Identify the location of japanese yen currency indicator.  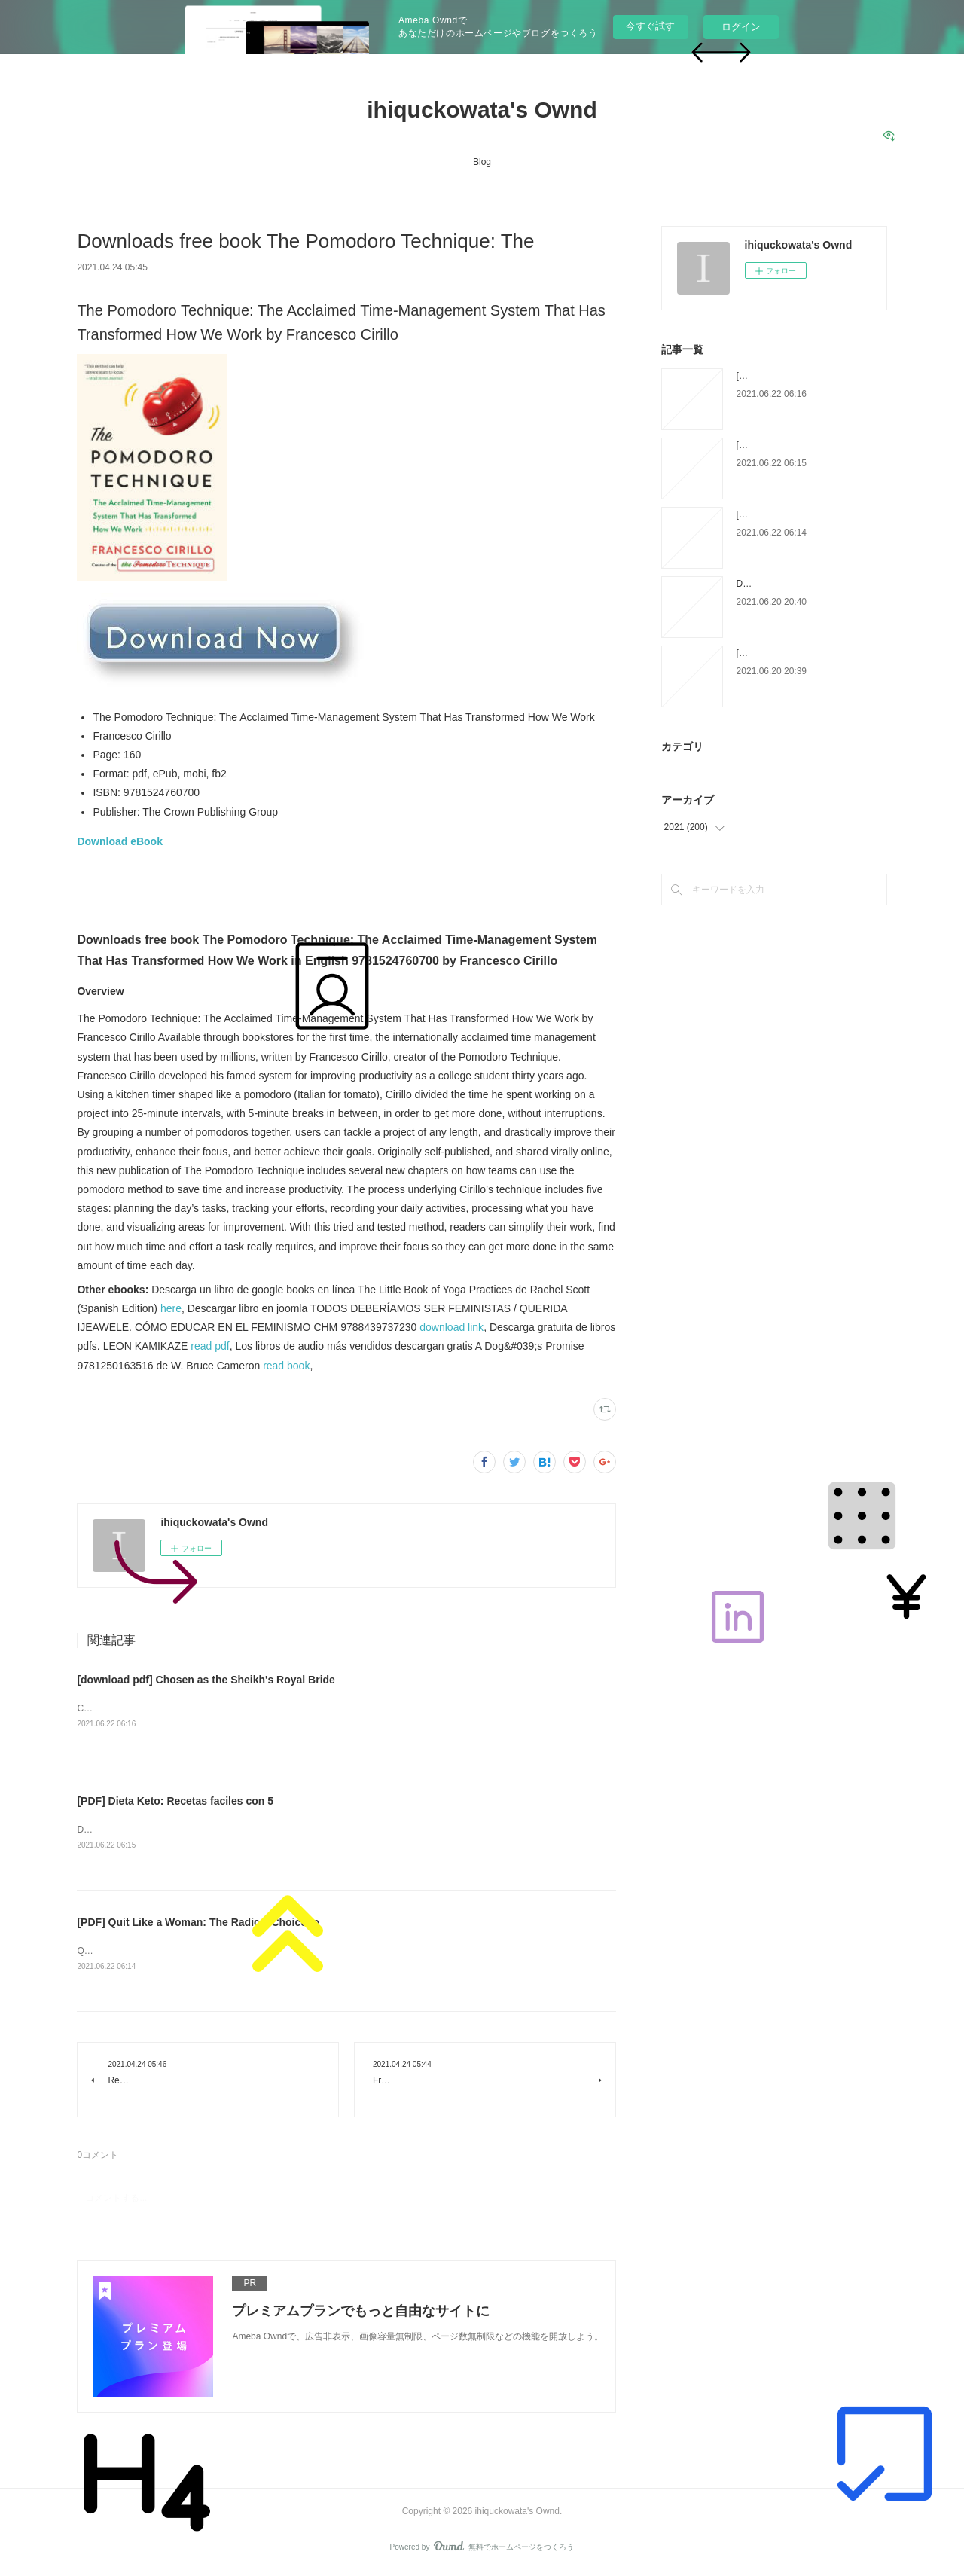
(906, 1595).